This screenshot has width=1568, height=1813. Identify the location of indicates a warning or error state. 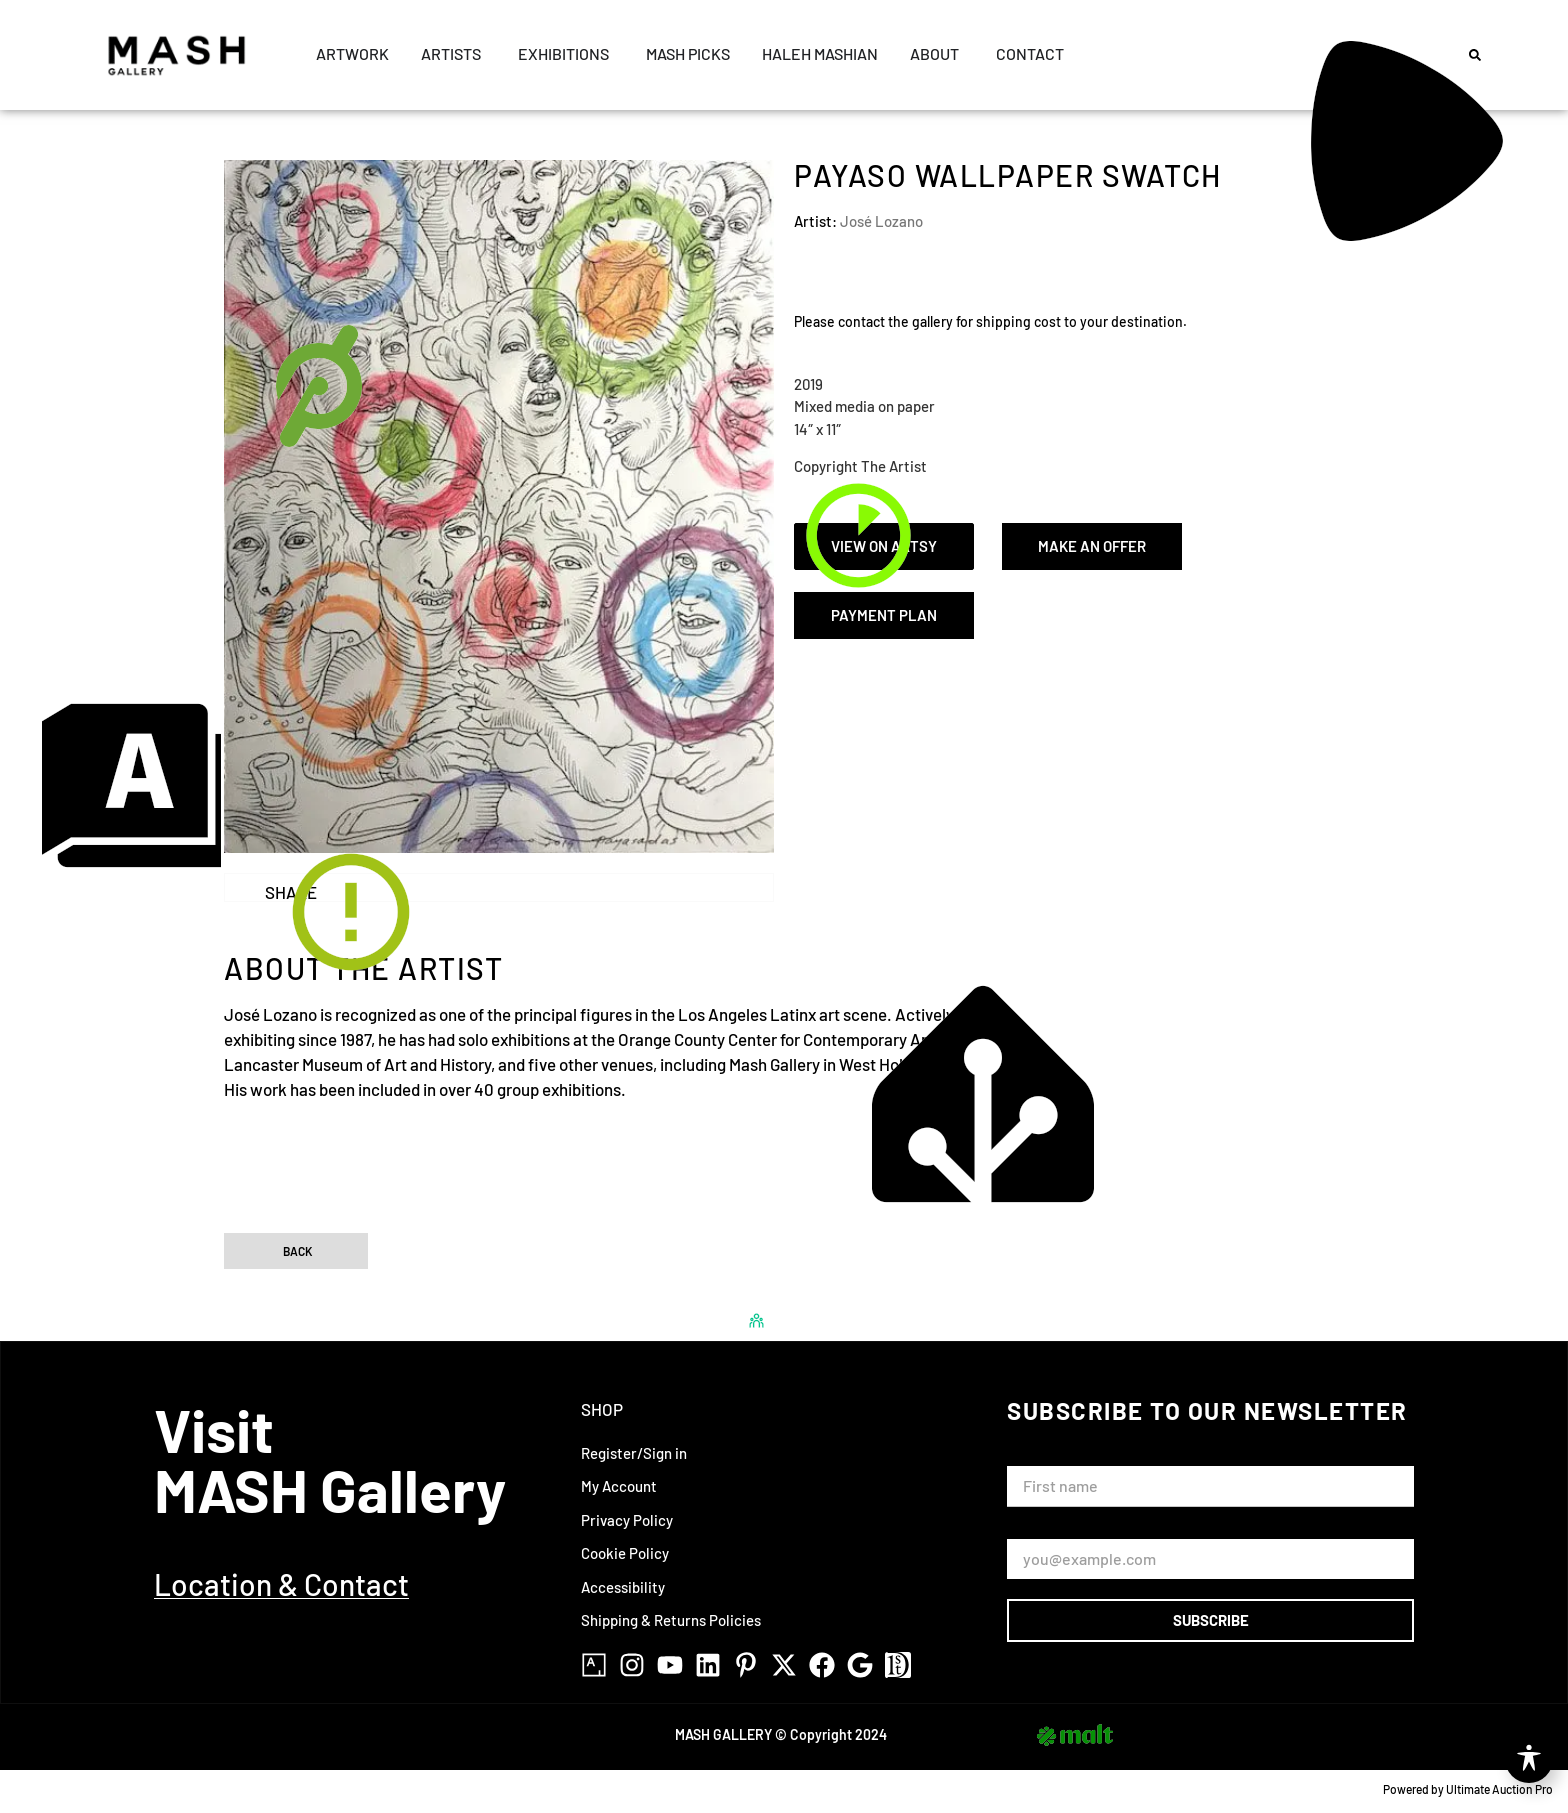
(351, 912).